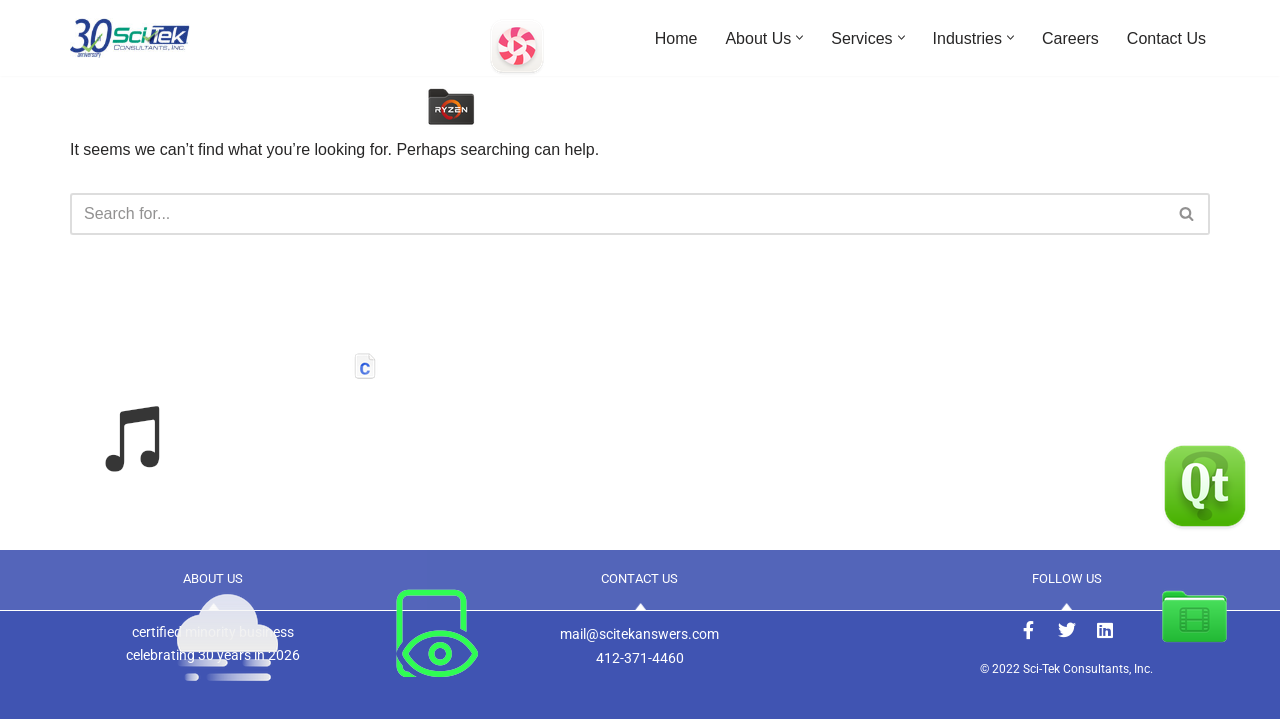 Image resolution: width=1280 pixels, height=720 pixels. Describe the element at coordinates (133, 441) in the screenshot. I see `open the music app` at that location.